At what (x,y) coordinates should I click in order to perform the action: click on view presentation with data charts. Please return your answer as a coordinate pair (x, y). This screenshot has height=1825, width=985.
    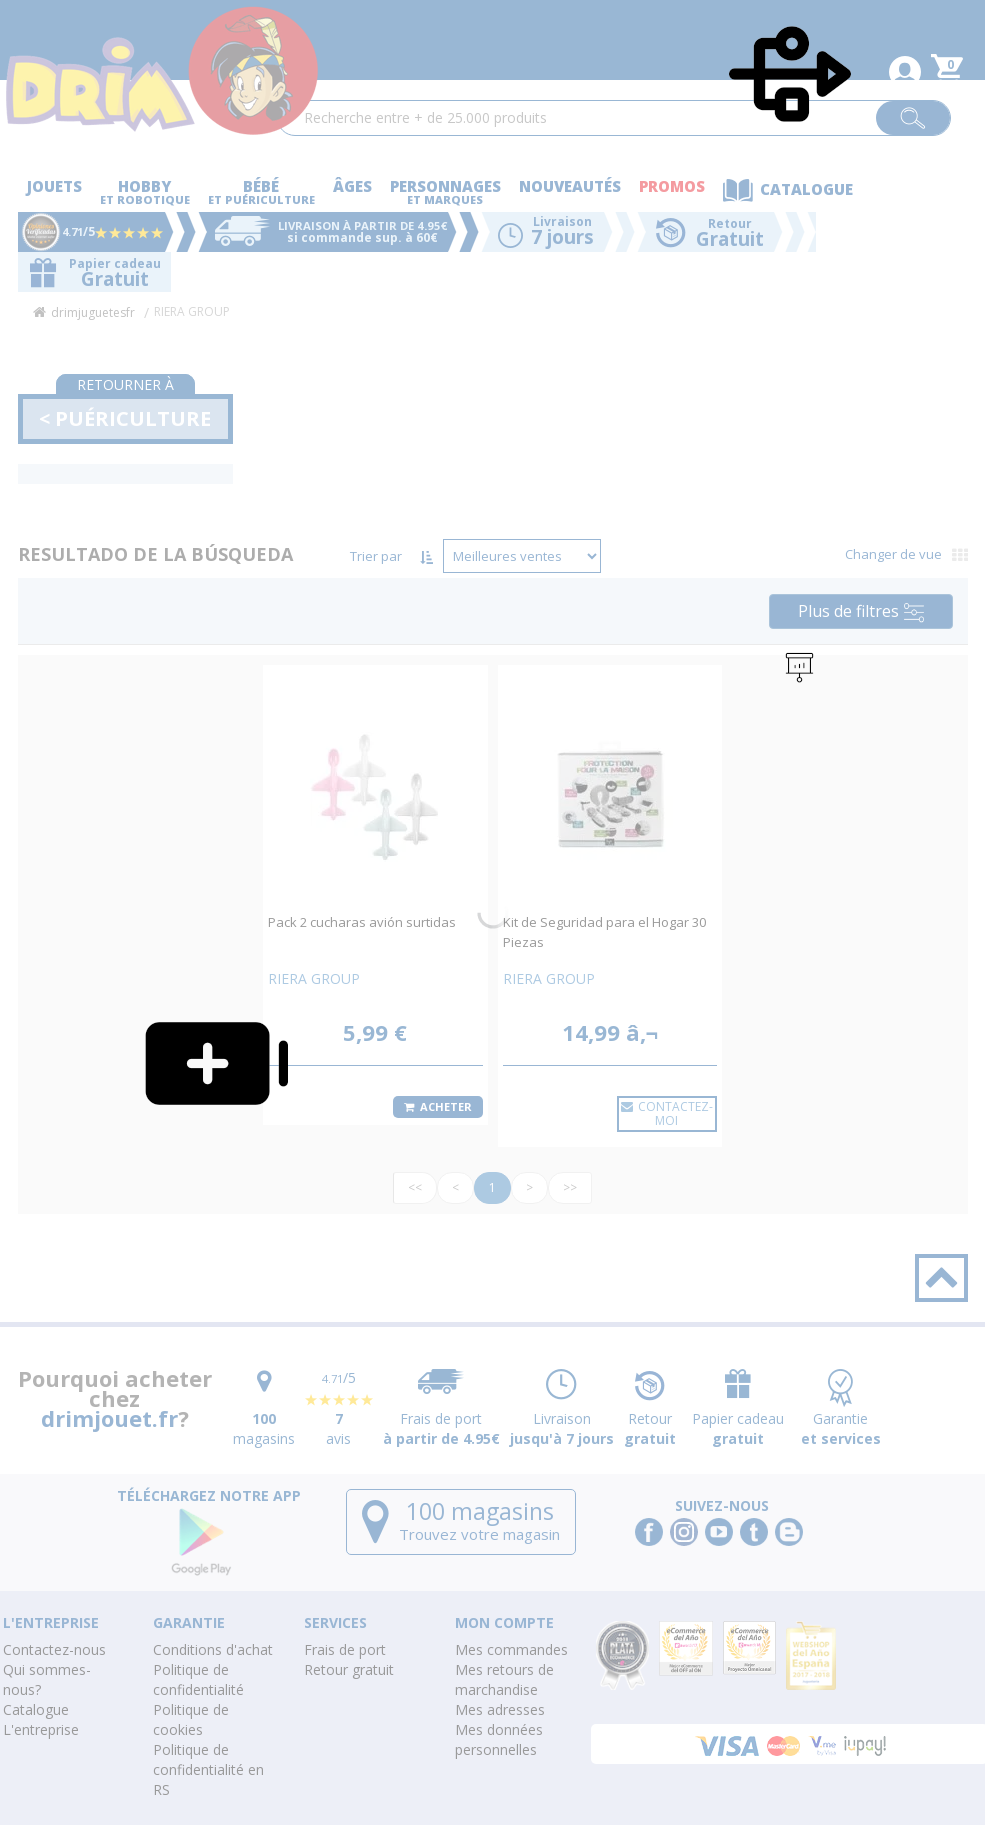
    Looking at the image, I should click on (799, 665).